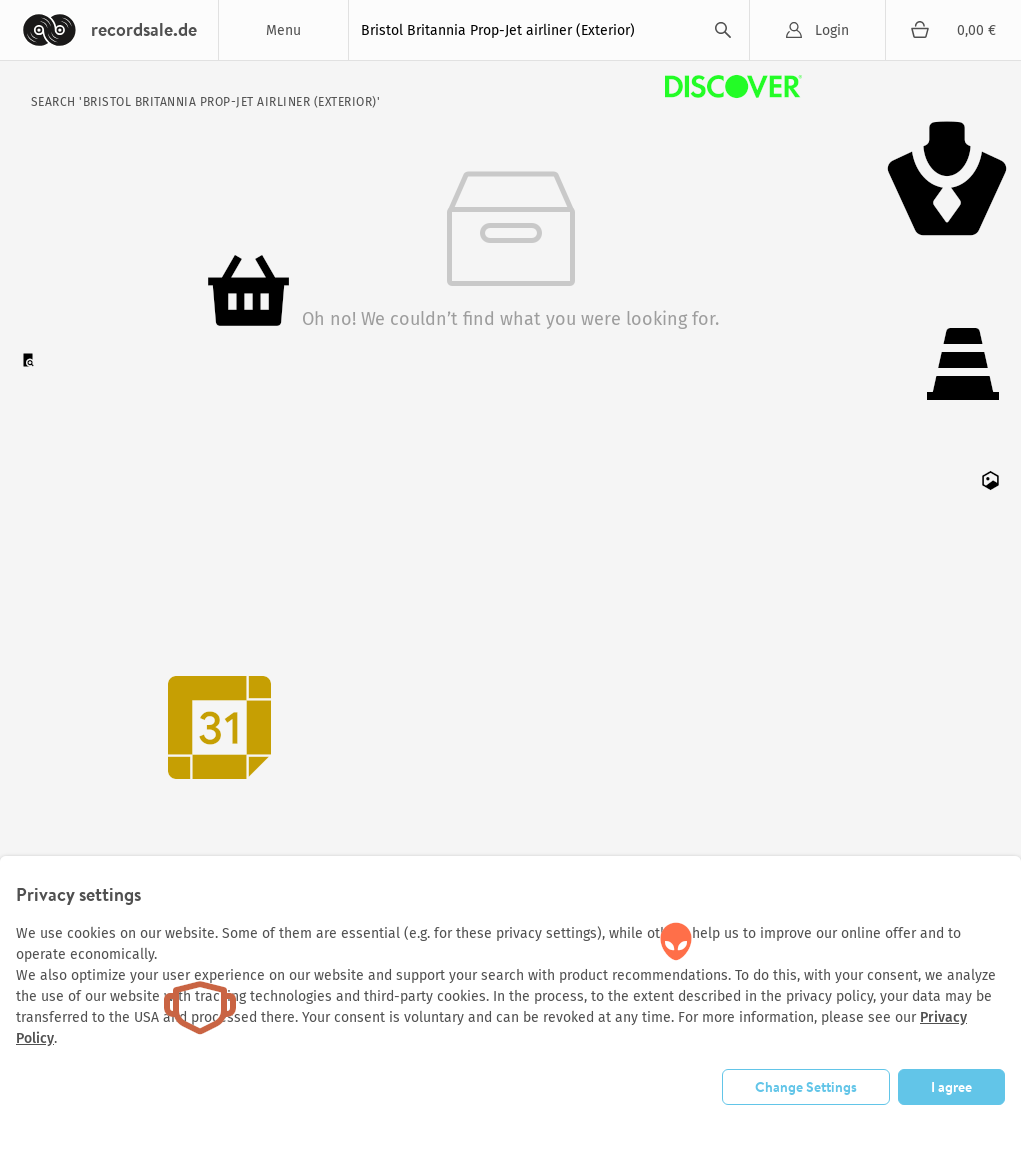 The width and height of the screenshot is (1021, 1153). What do you see at coordinates (733, 86) in the screenshot?
I see `pay with Discover card` at bounding box center [733, 86].